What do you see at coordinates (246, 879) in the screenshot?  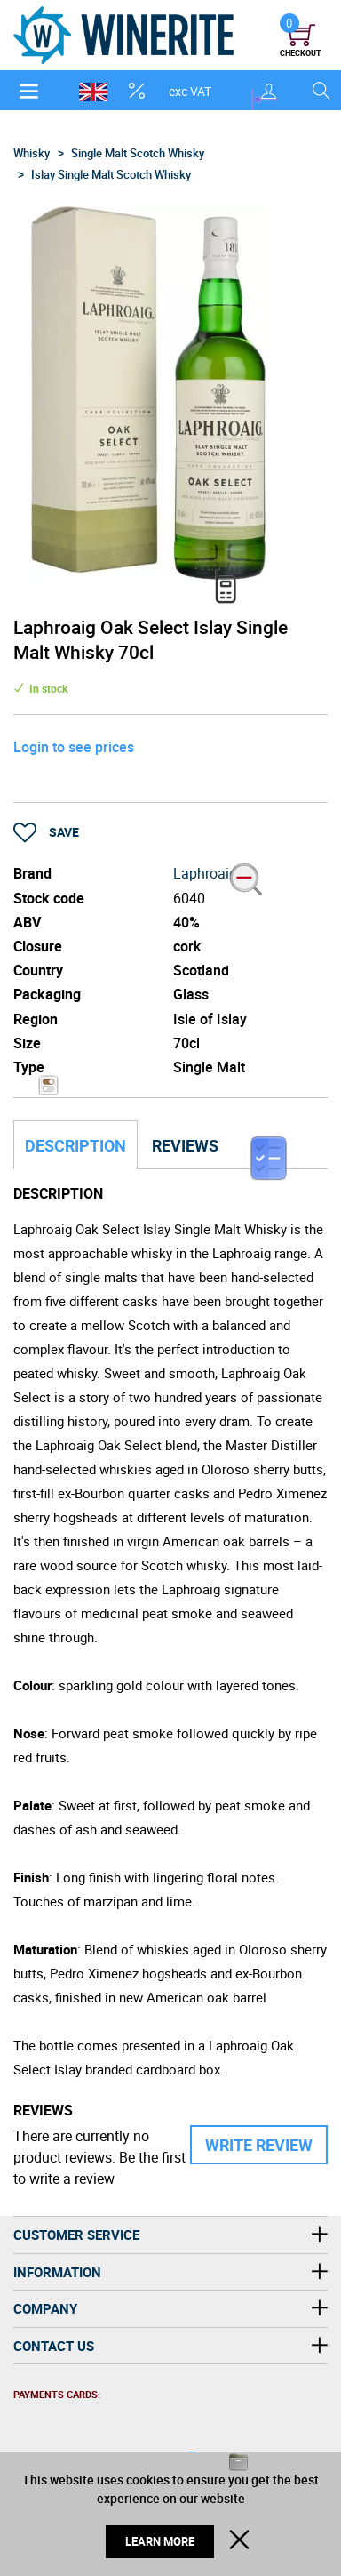 I see `zoom out of the current view` at bounding box center [246, 879].